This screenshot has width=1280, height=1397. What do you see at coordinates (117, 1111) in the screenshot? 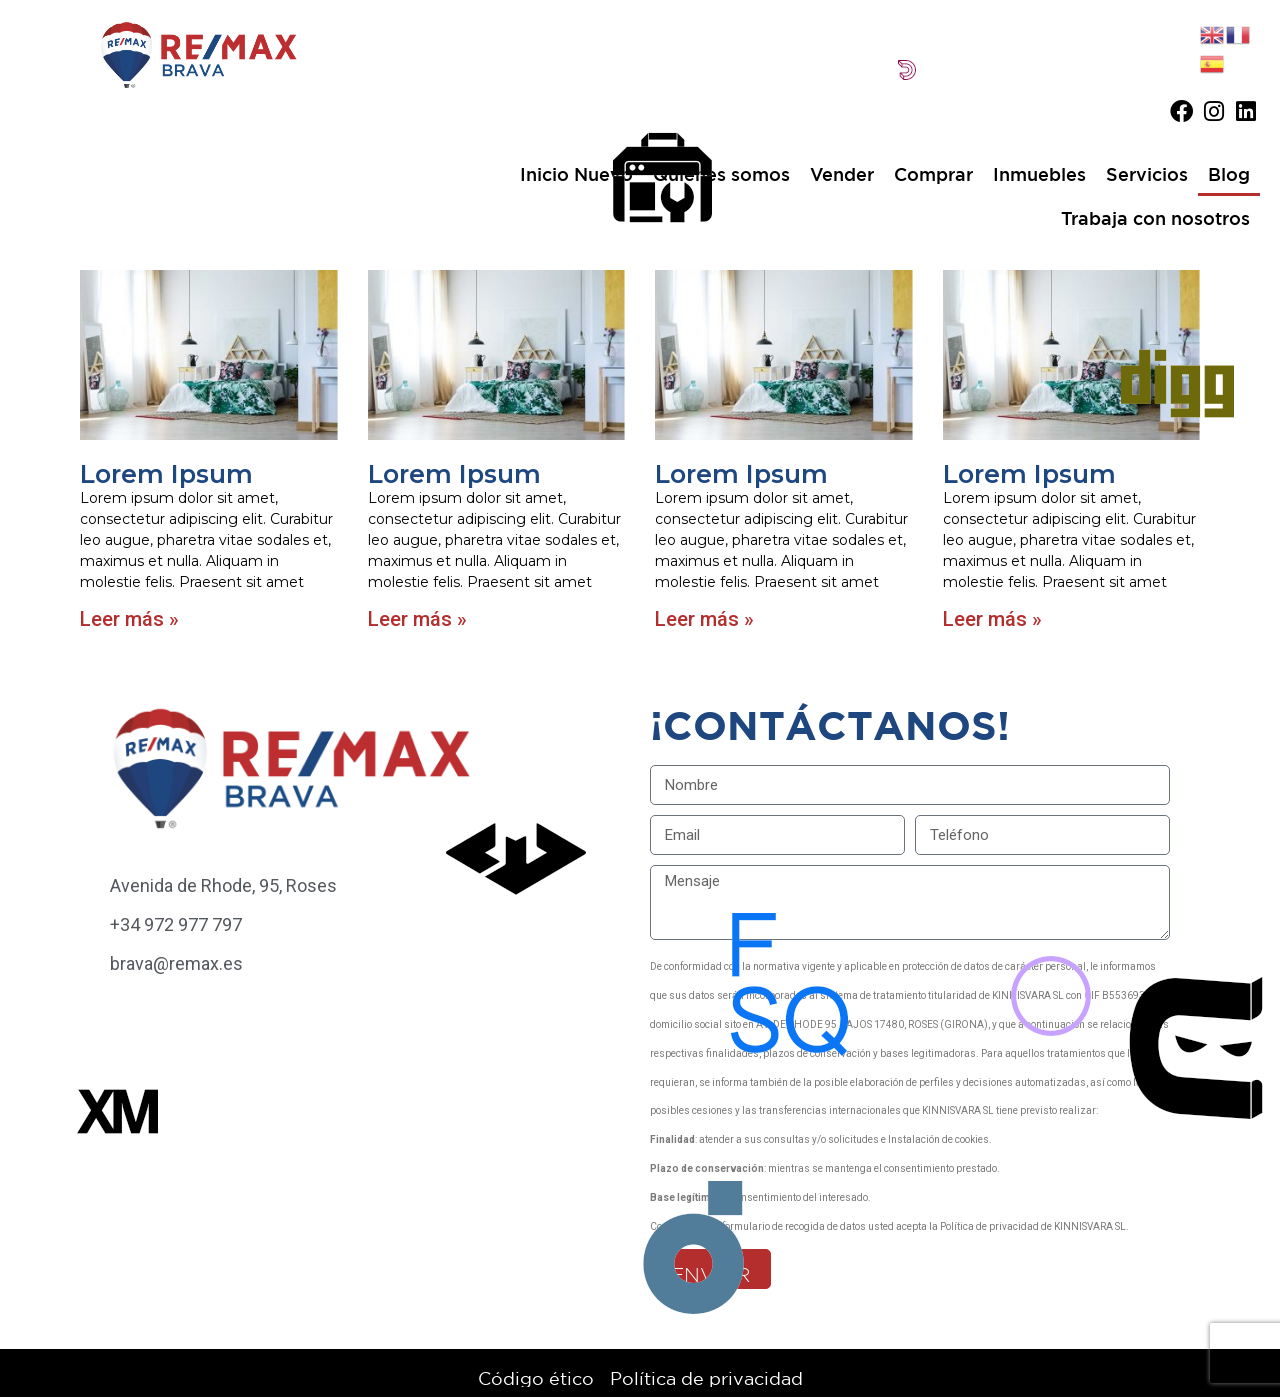
I see `open qualtrics survey platform` at bounding box center [117, 1111].